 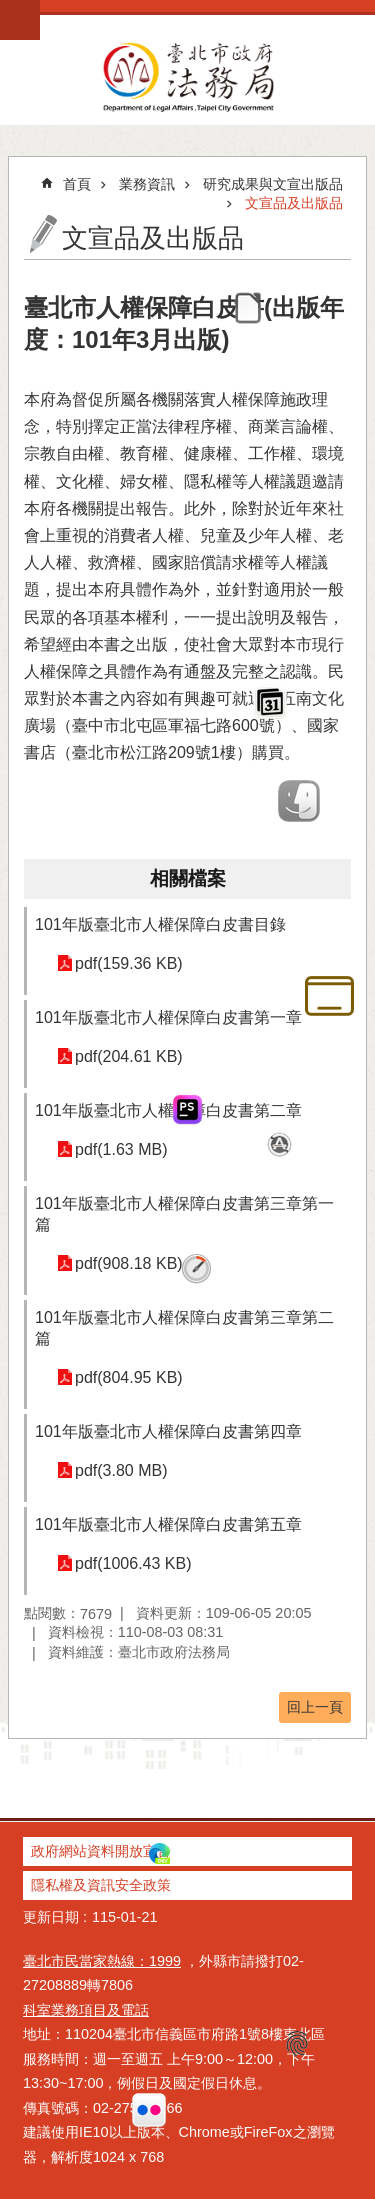 What do you see at coordinates (196, 1268) in the screenshot?
I see `launch sysprof system profiler` at bounding box center [196, 1268].